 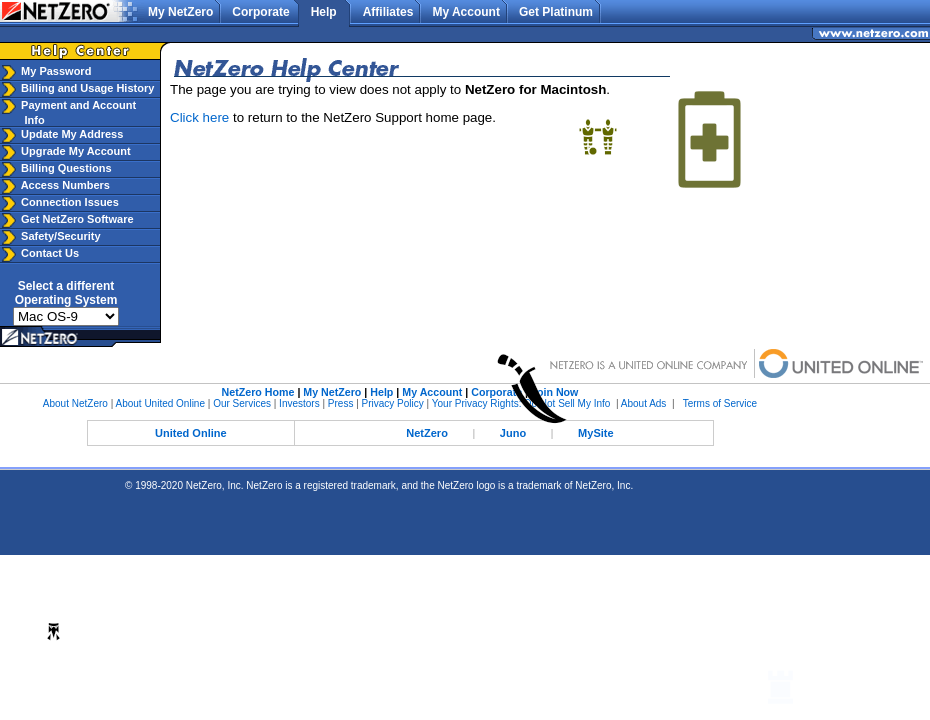 What do you see at coordinates (53, 631) in the screenshot?
I see `indicates a revoked or lost achievement` at bounding box center [53, 631].